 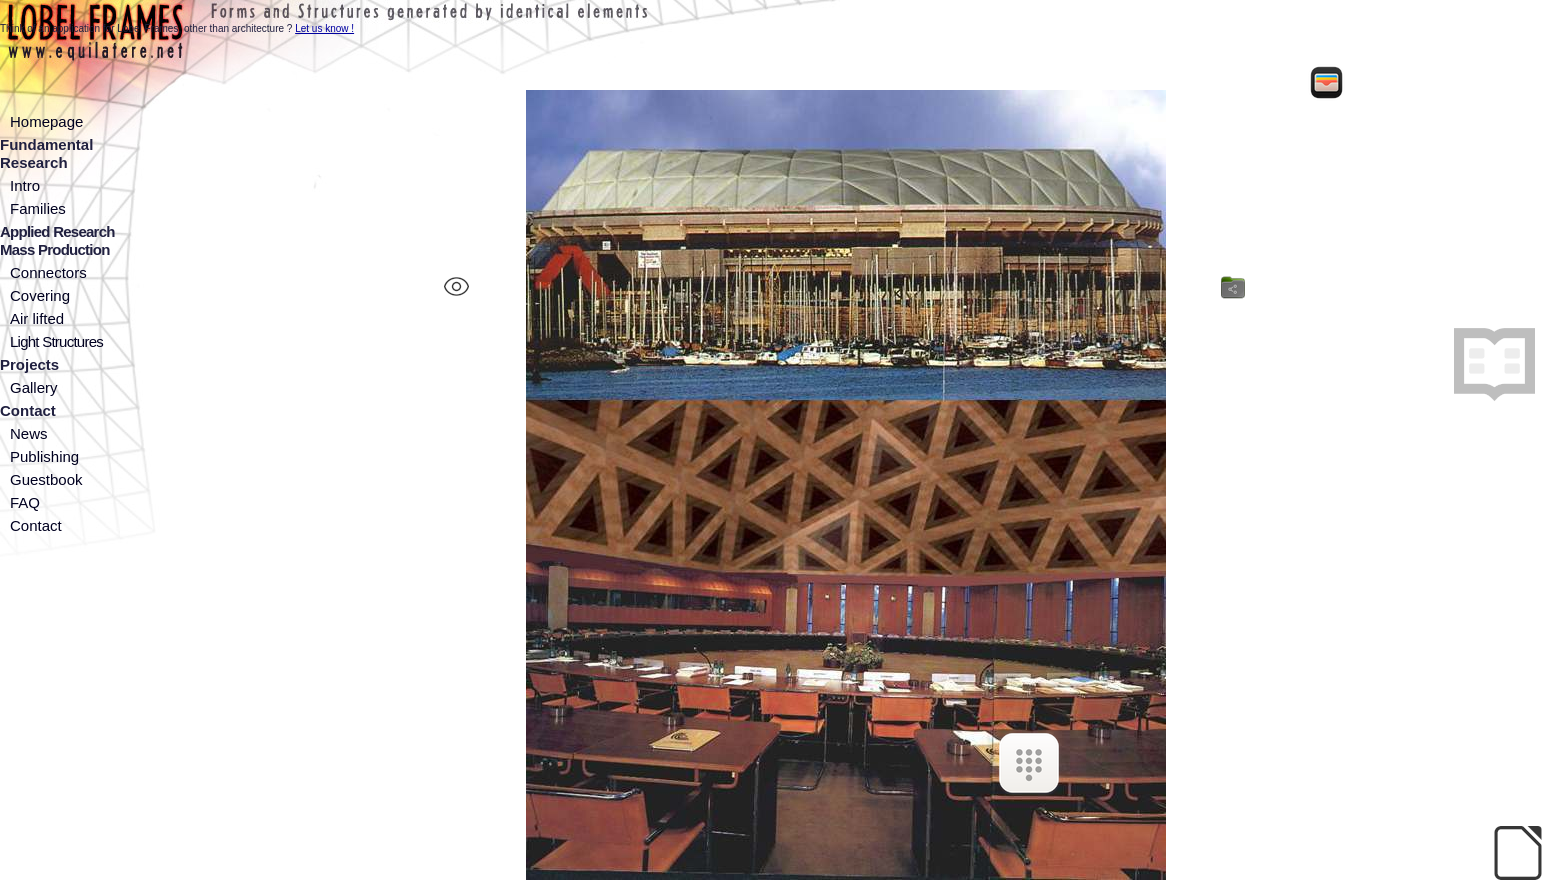 I want to click on access your public shared folder, so click(x=1233, y=287).